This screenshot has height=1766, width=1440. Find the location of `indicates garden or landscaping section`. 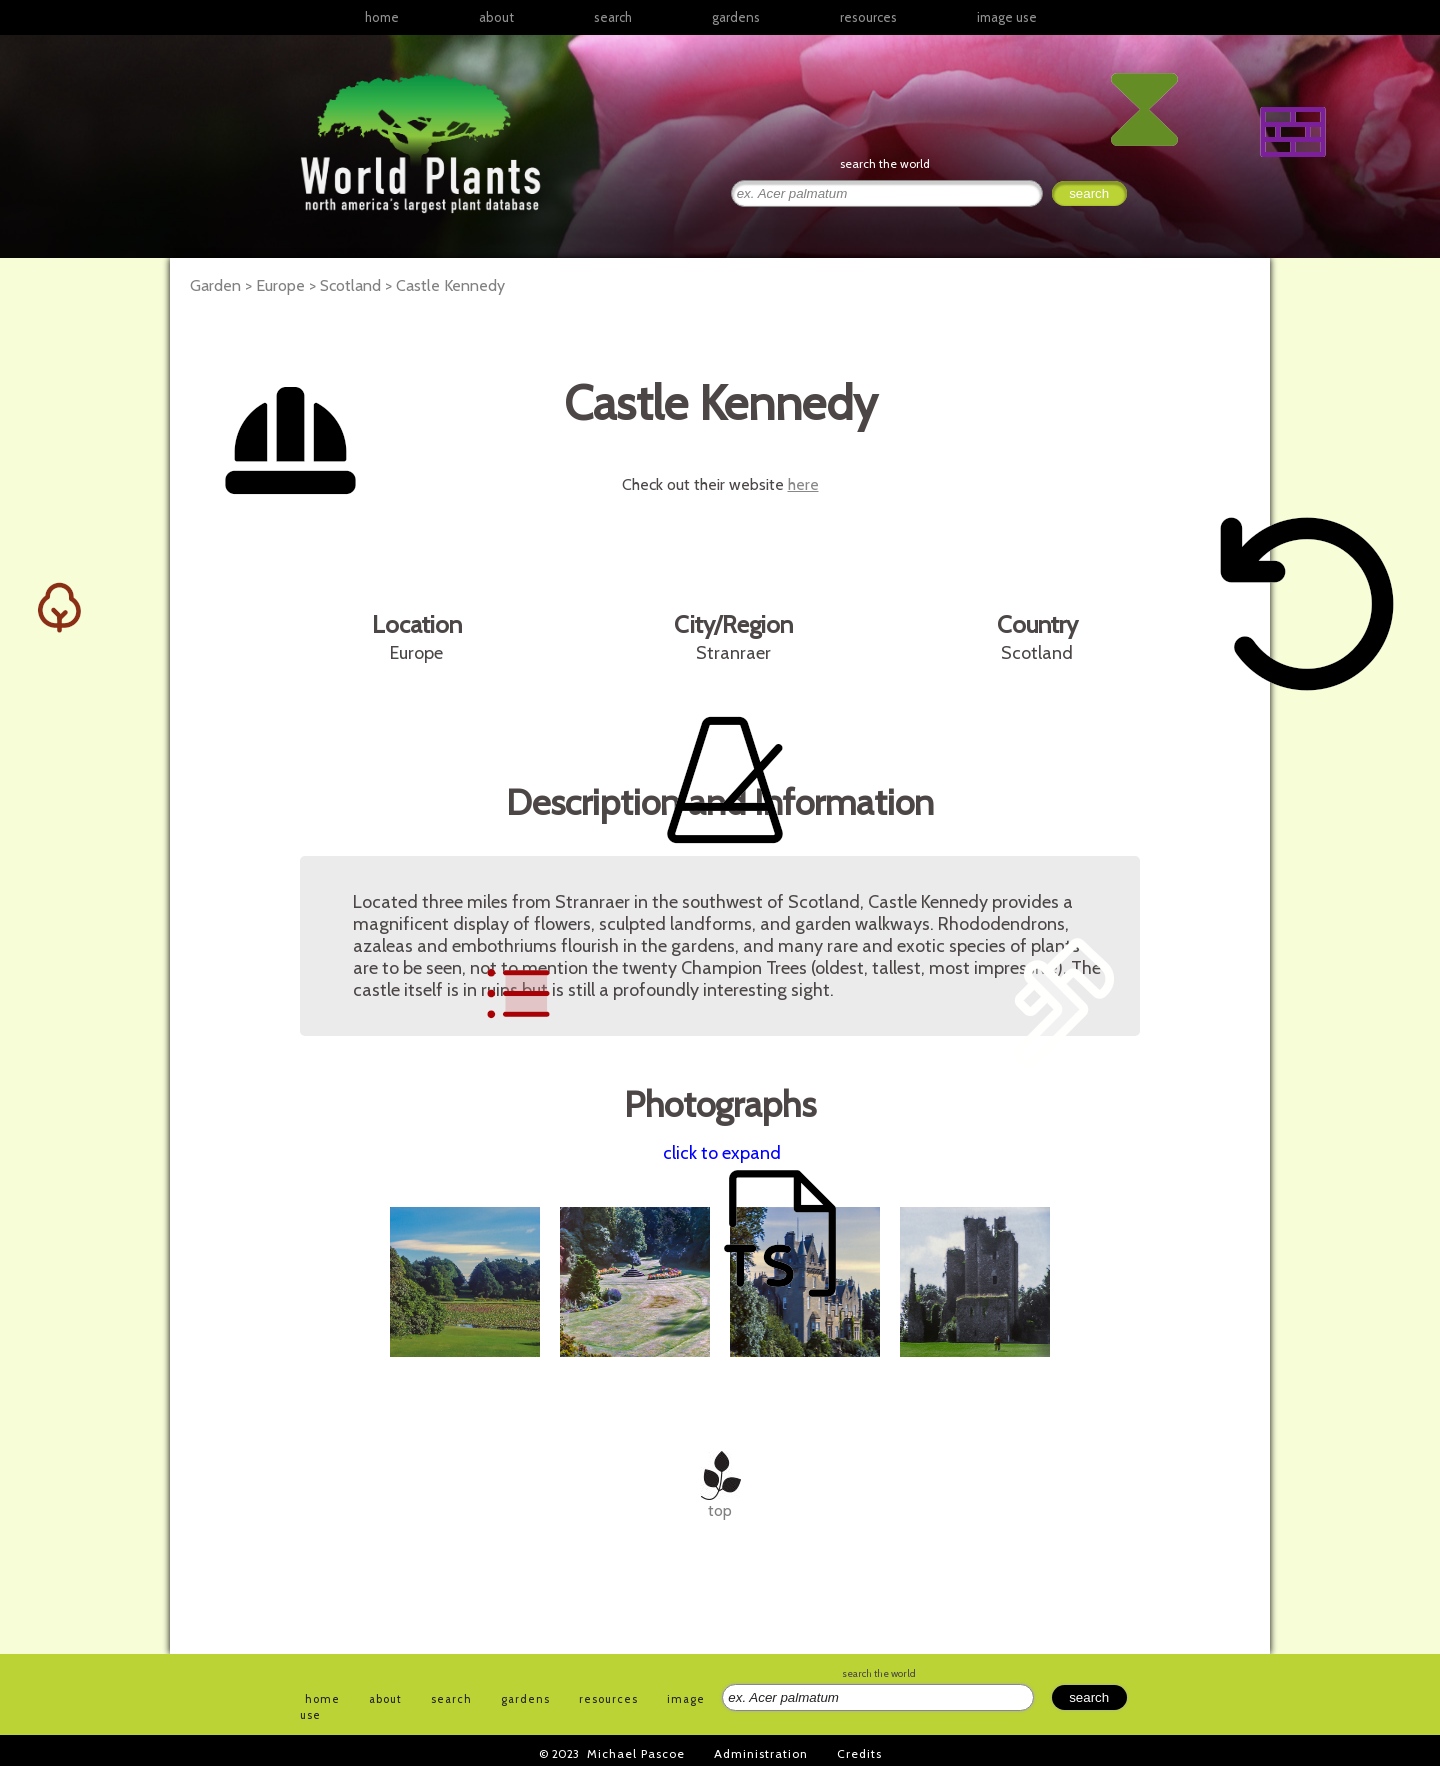

indicates garden or landscaping section is located at coordinates (59, 606).